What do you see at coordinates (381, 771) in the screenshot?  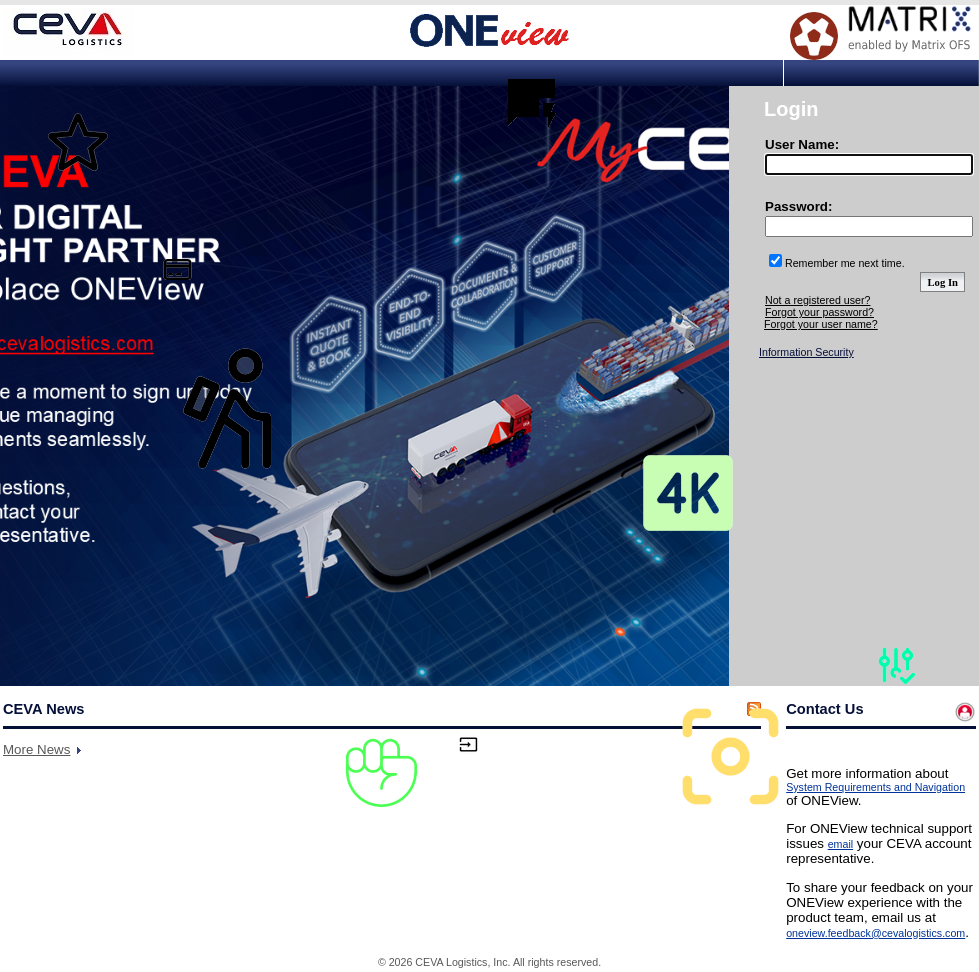 I see `indicates solidarity or support action` at bounding box center [381, 771].